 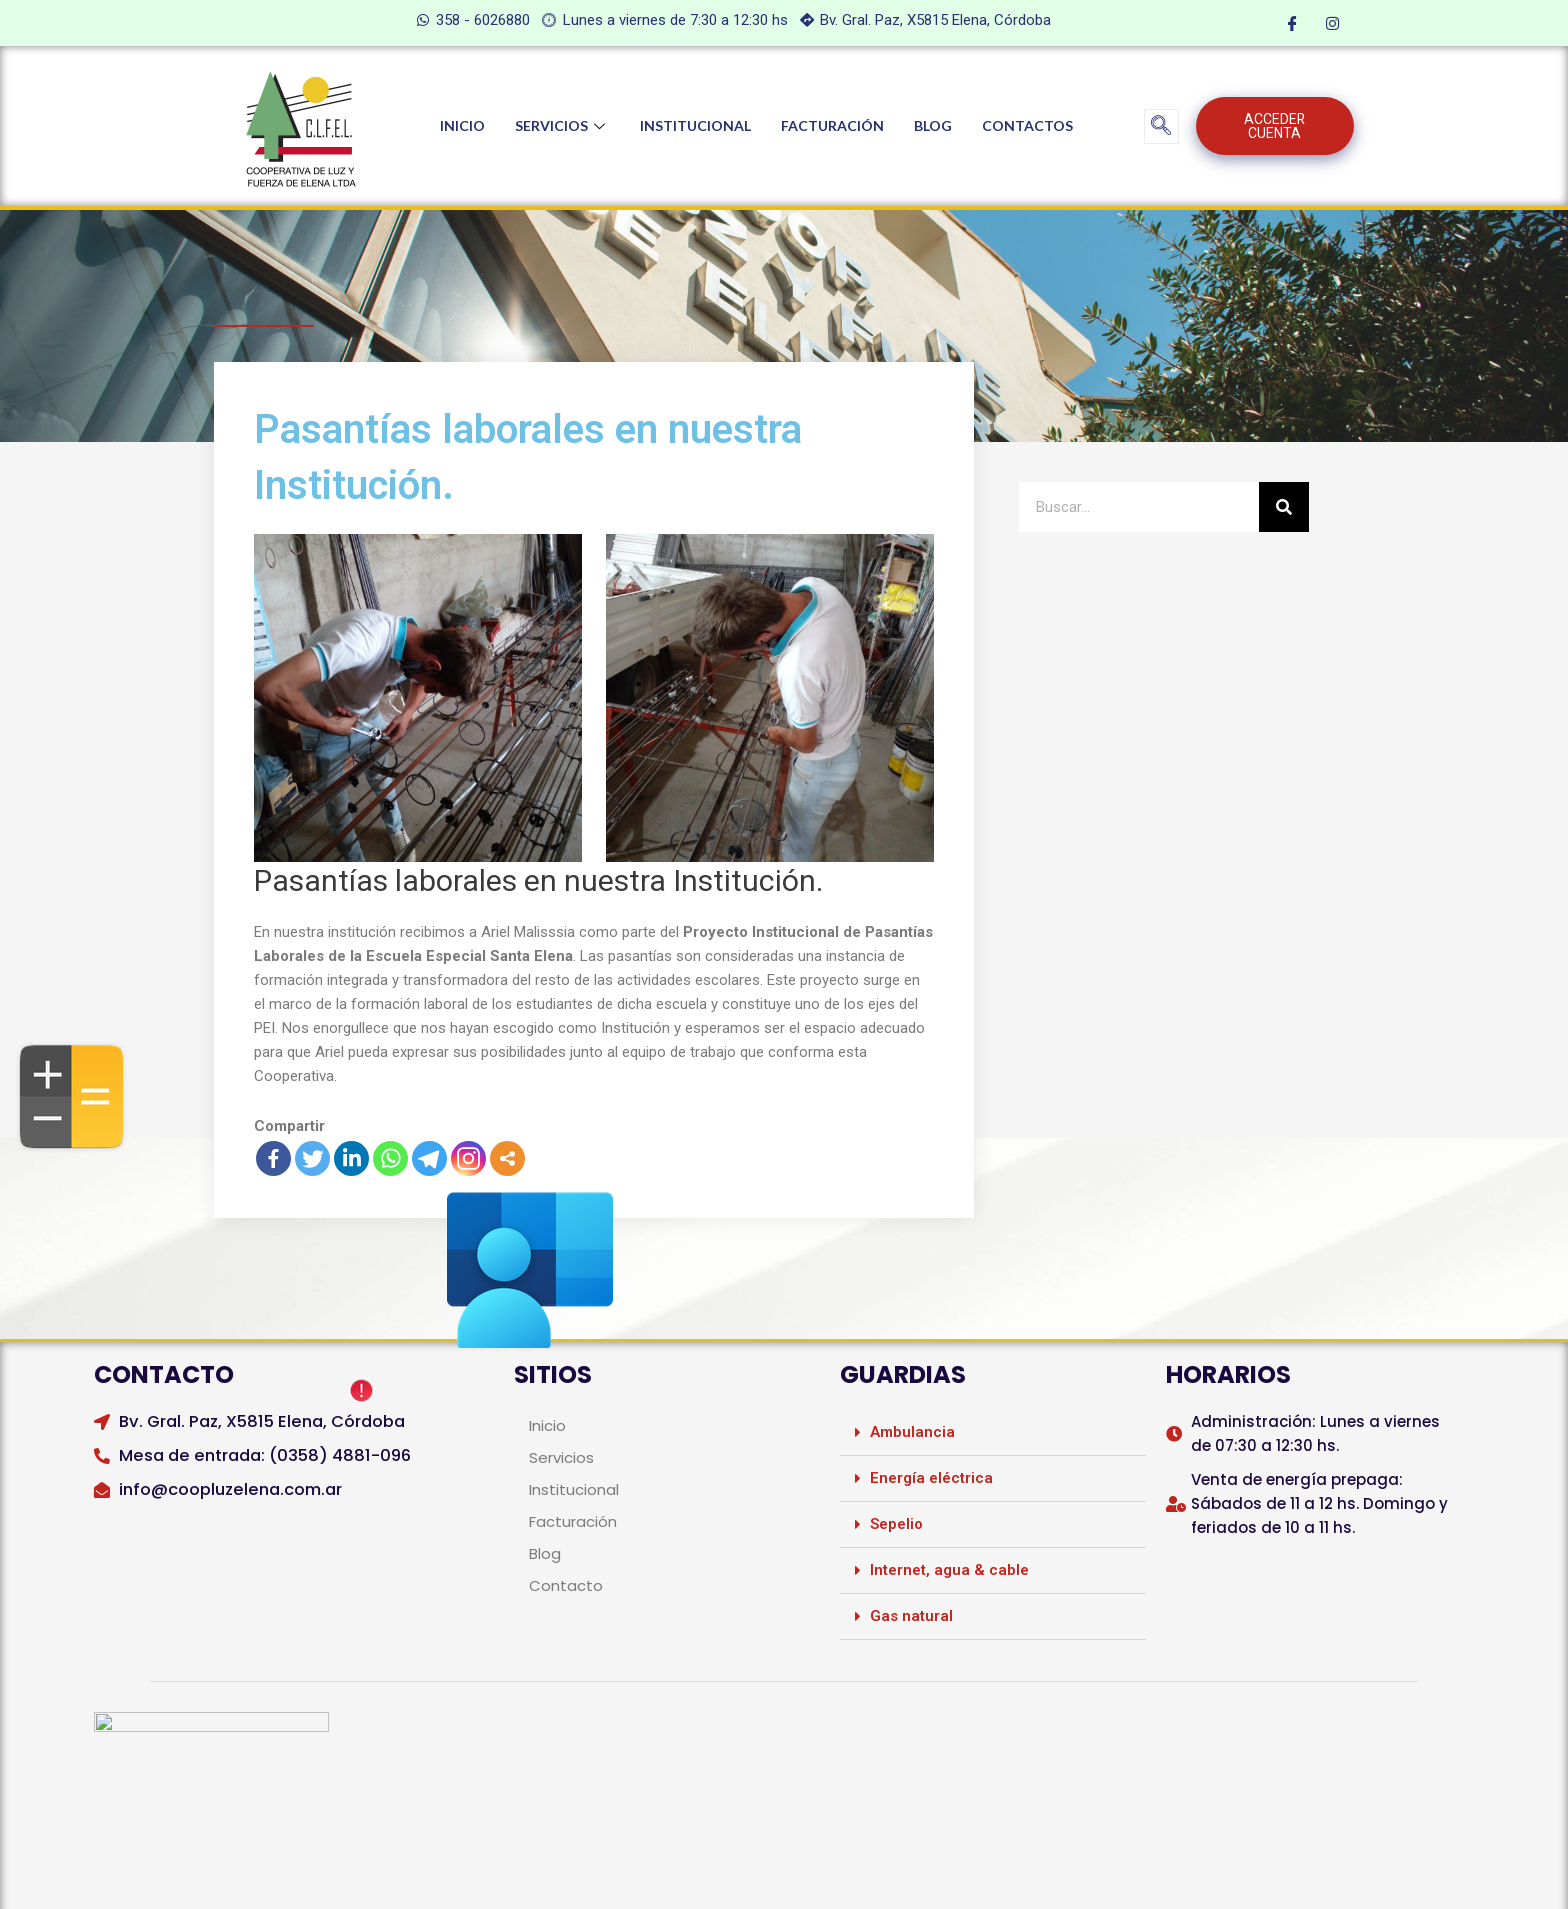 What do you see at coordinates (530, 1265) in the screenshot?
I see `open the portal app` at bounding box center [530, 1265].